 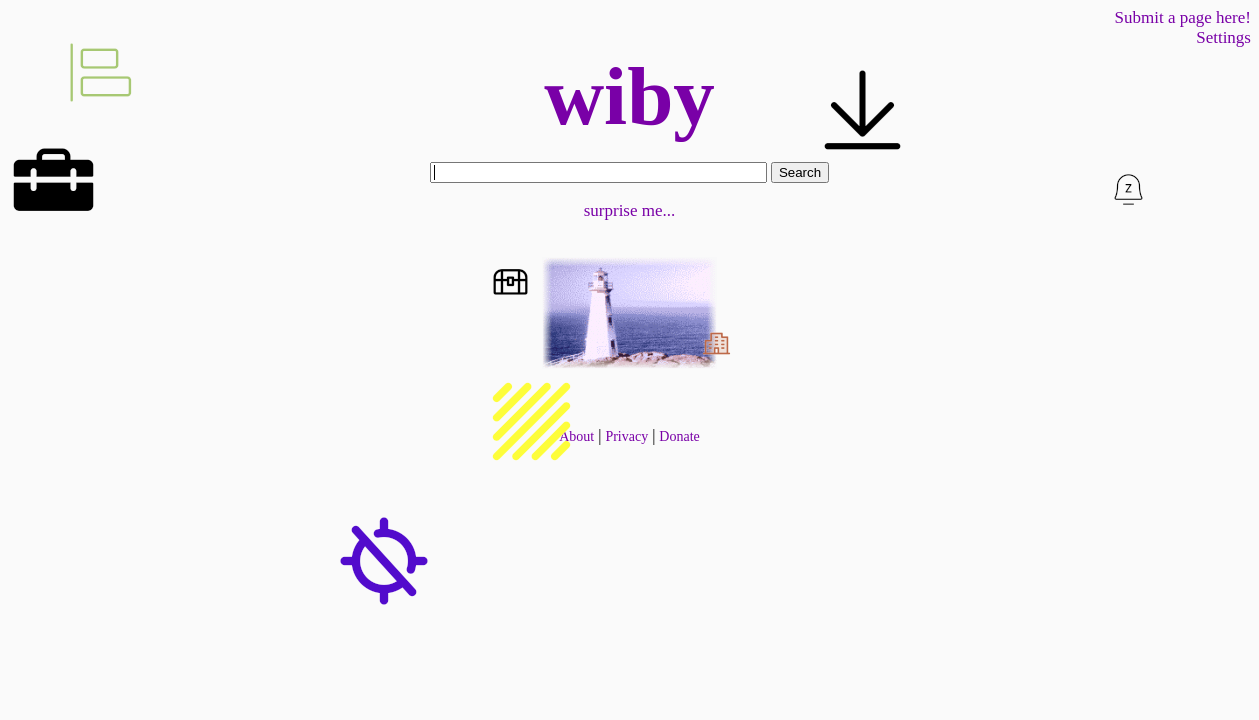 What do you see at coordinates (531, 421) in the screenshot?
I see `apply texture or pattern to selection` at bounding box center [531, 421].